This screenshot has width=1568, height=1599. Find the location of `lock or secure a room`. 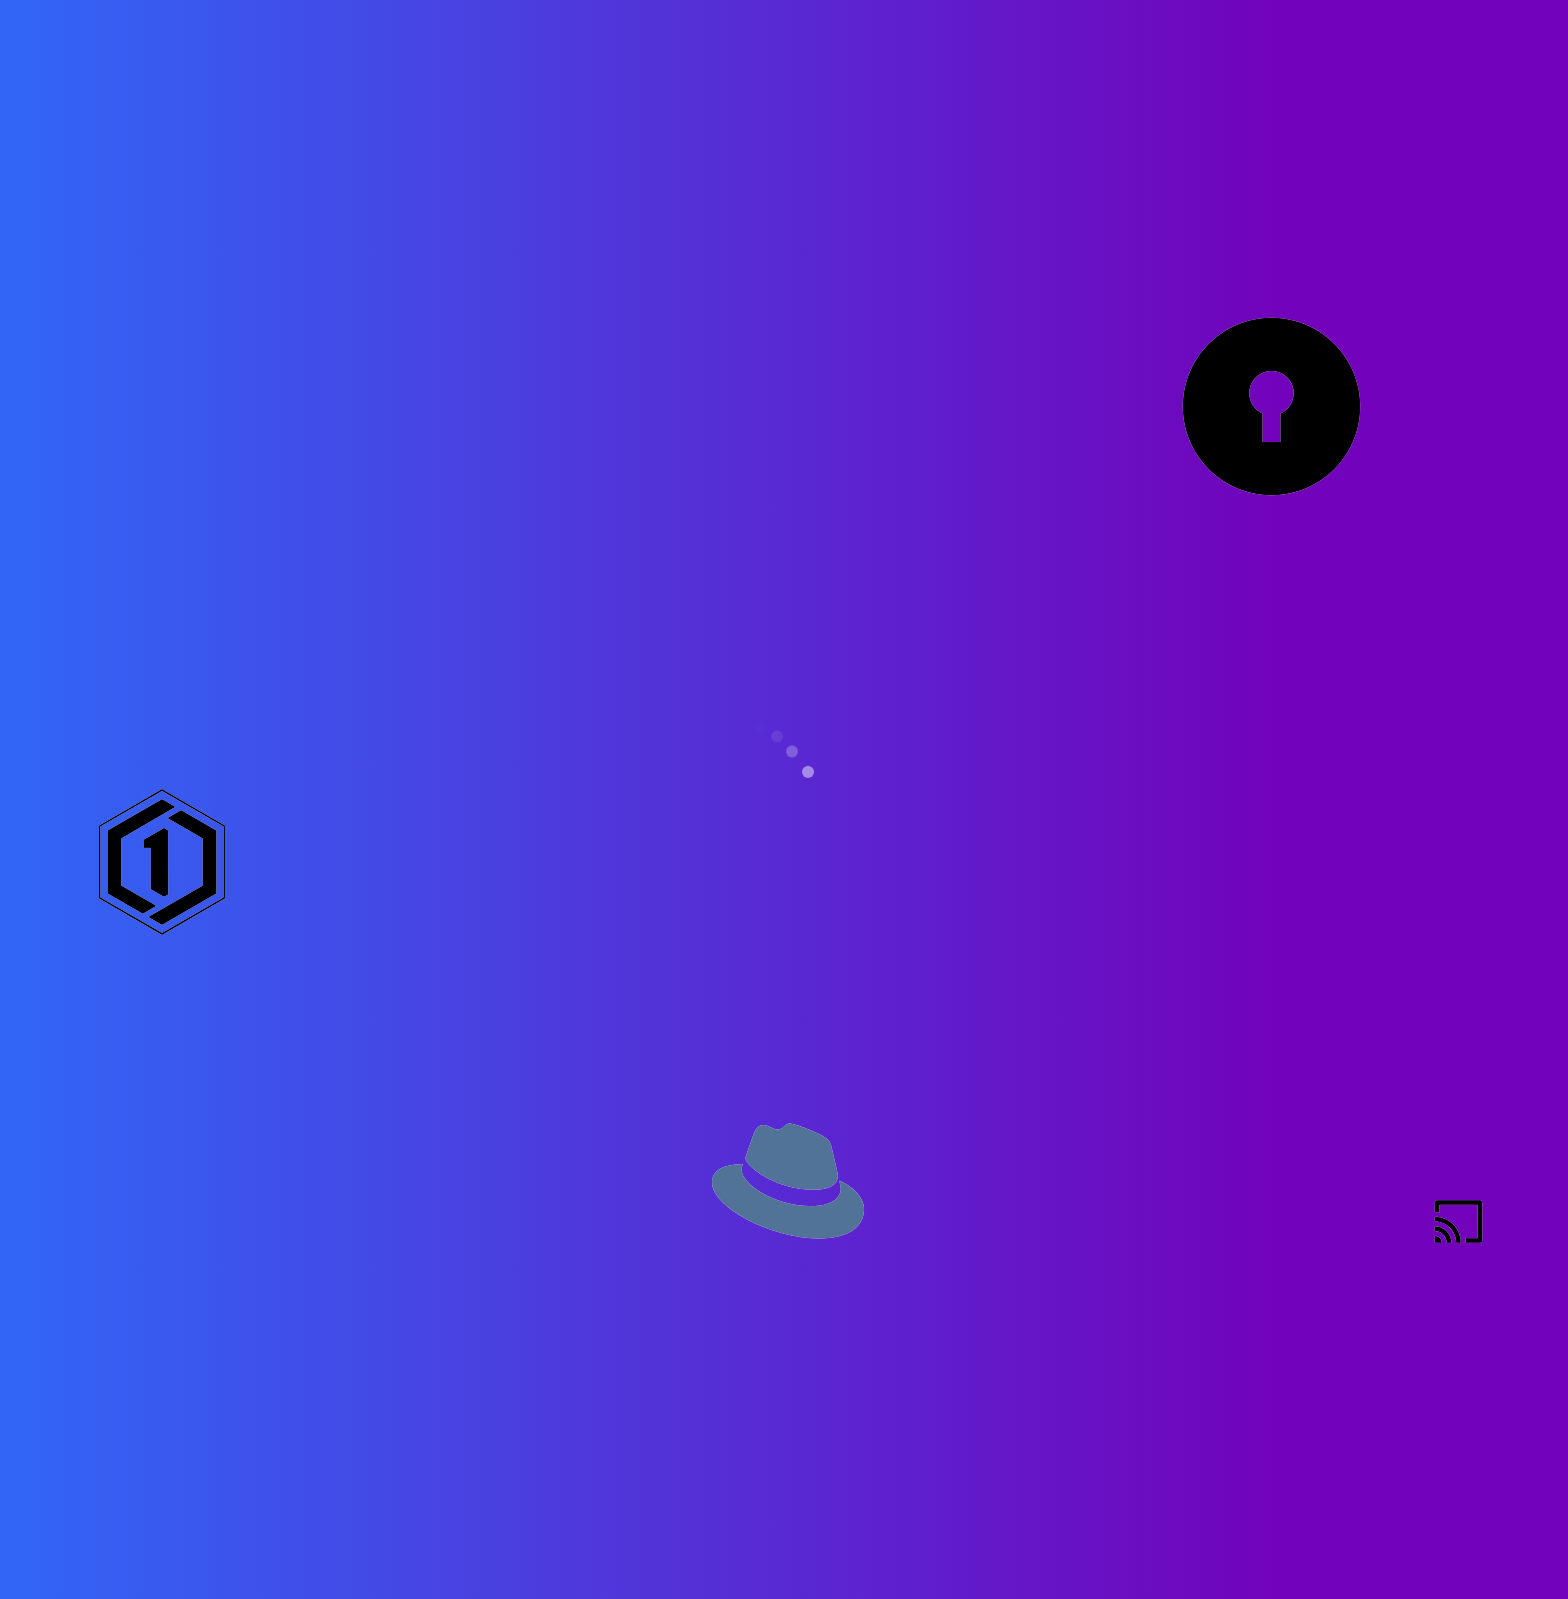

lock or secure a room is located at coordinates (1271, 406).